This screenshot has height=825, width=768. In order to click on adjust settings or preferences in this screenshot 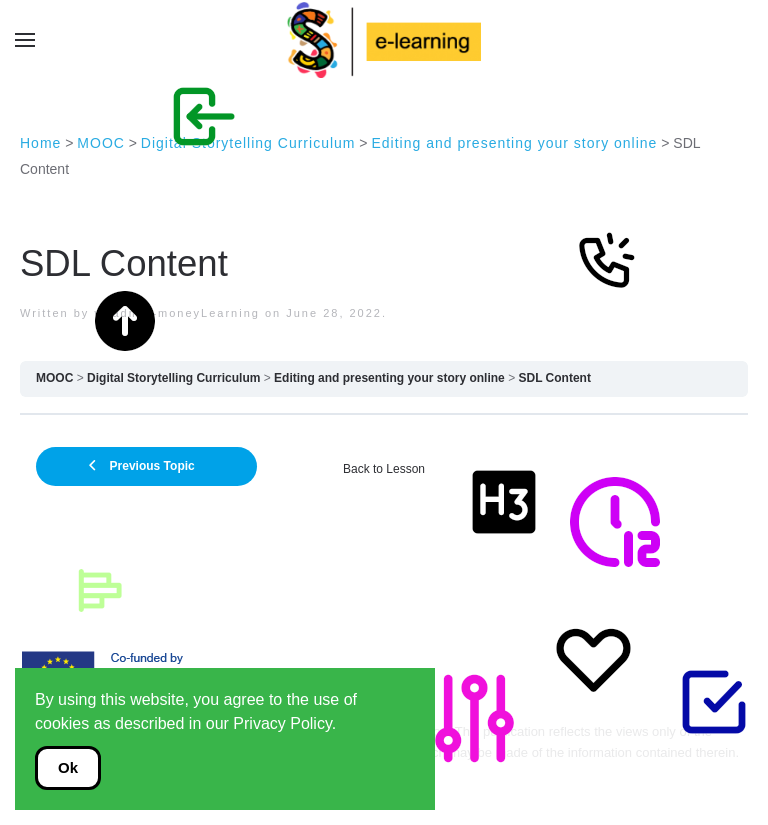, I will do `click(474, 718)`.